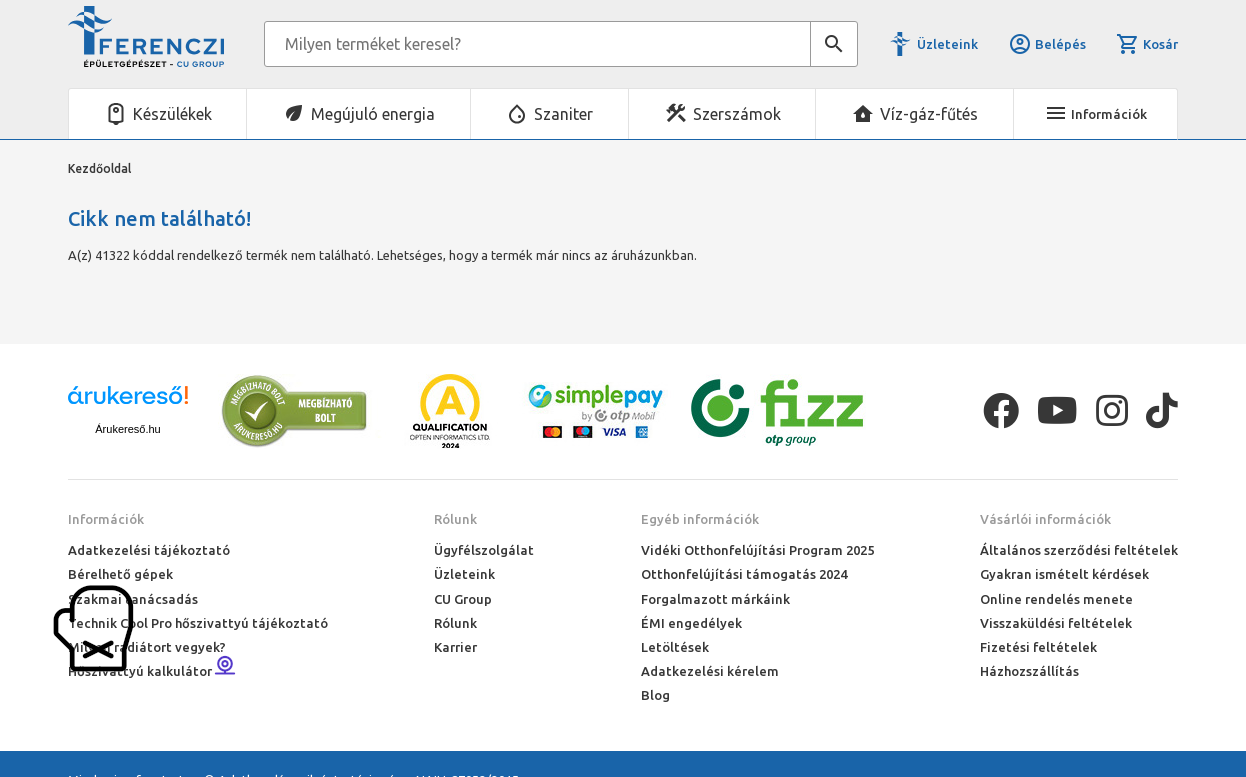 Image resolution: width=1246 pixels, height=777 pixels. I want to click on enable webcam or video camera, so click(225, 666).